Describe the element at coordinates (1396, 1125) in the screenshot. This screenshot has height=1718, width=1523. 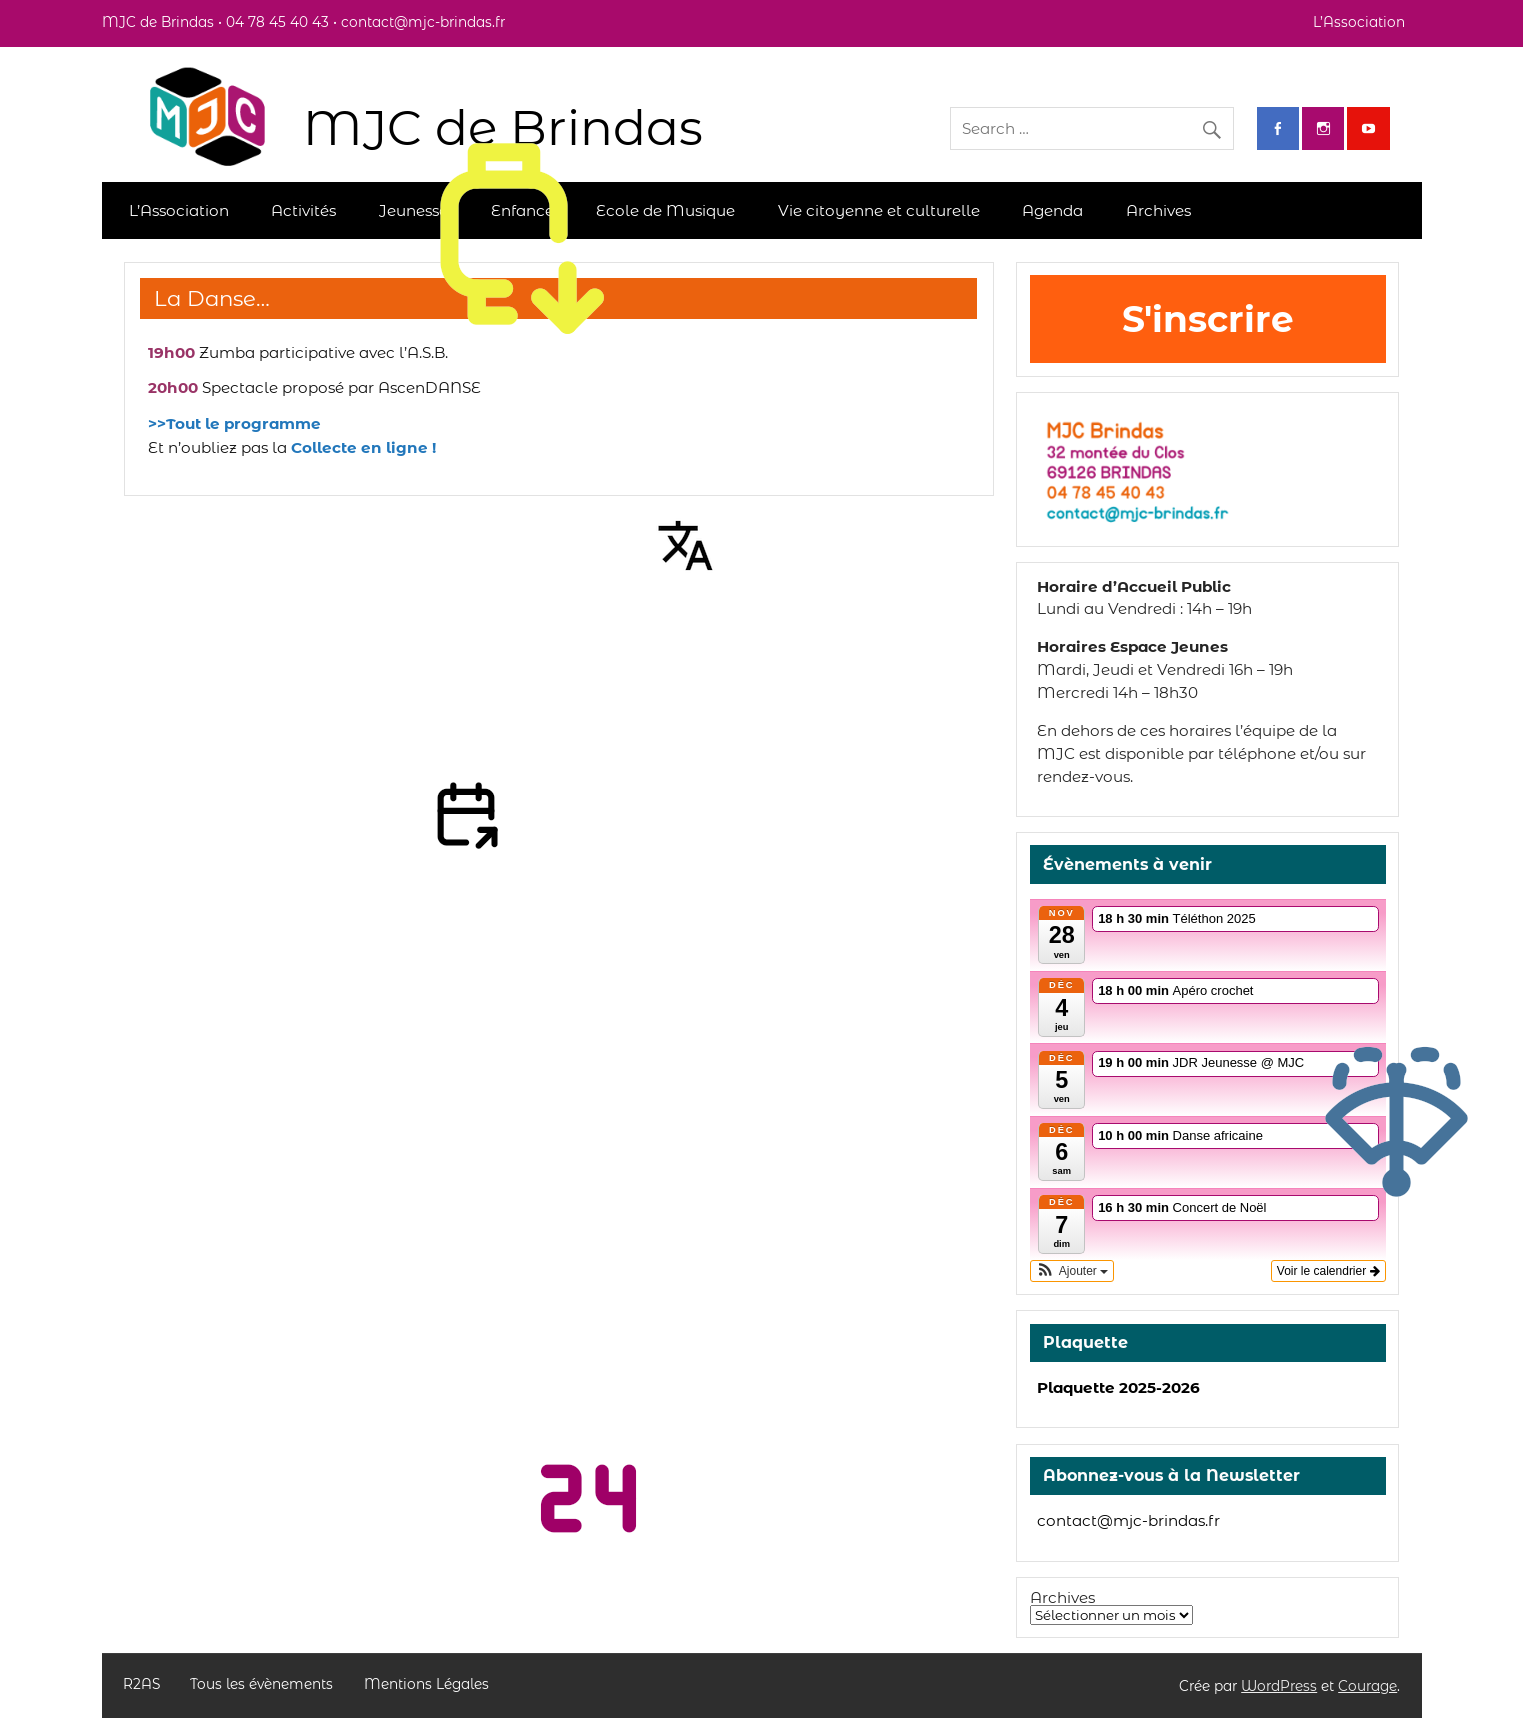
I see `activate windshield washer fluid` at that location.